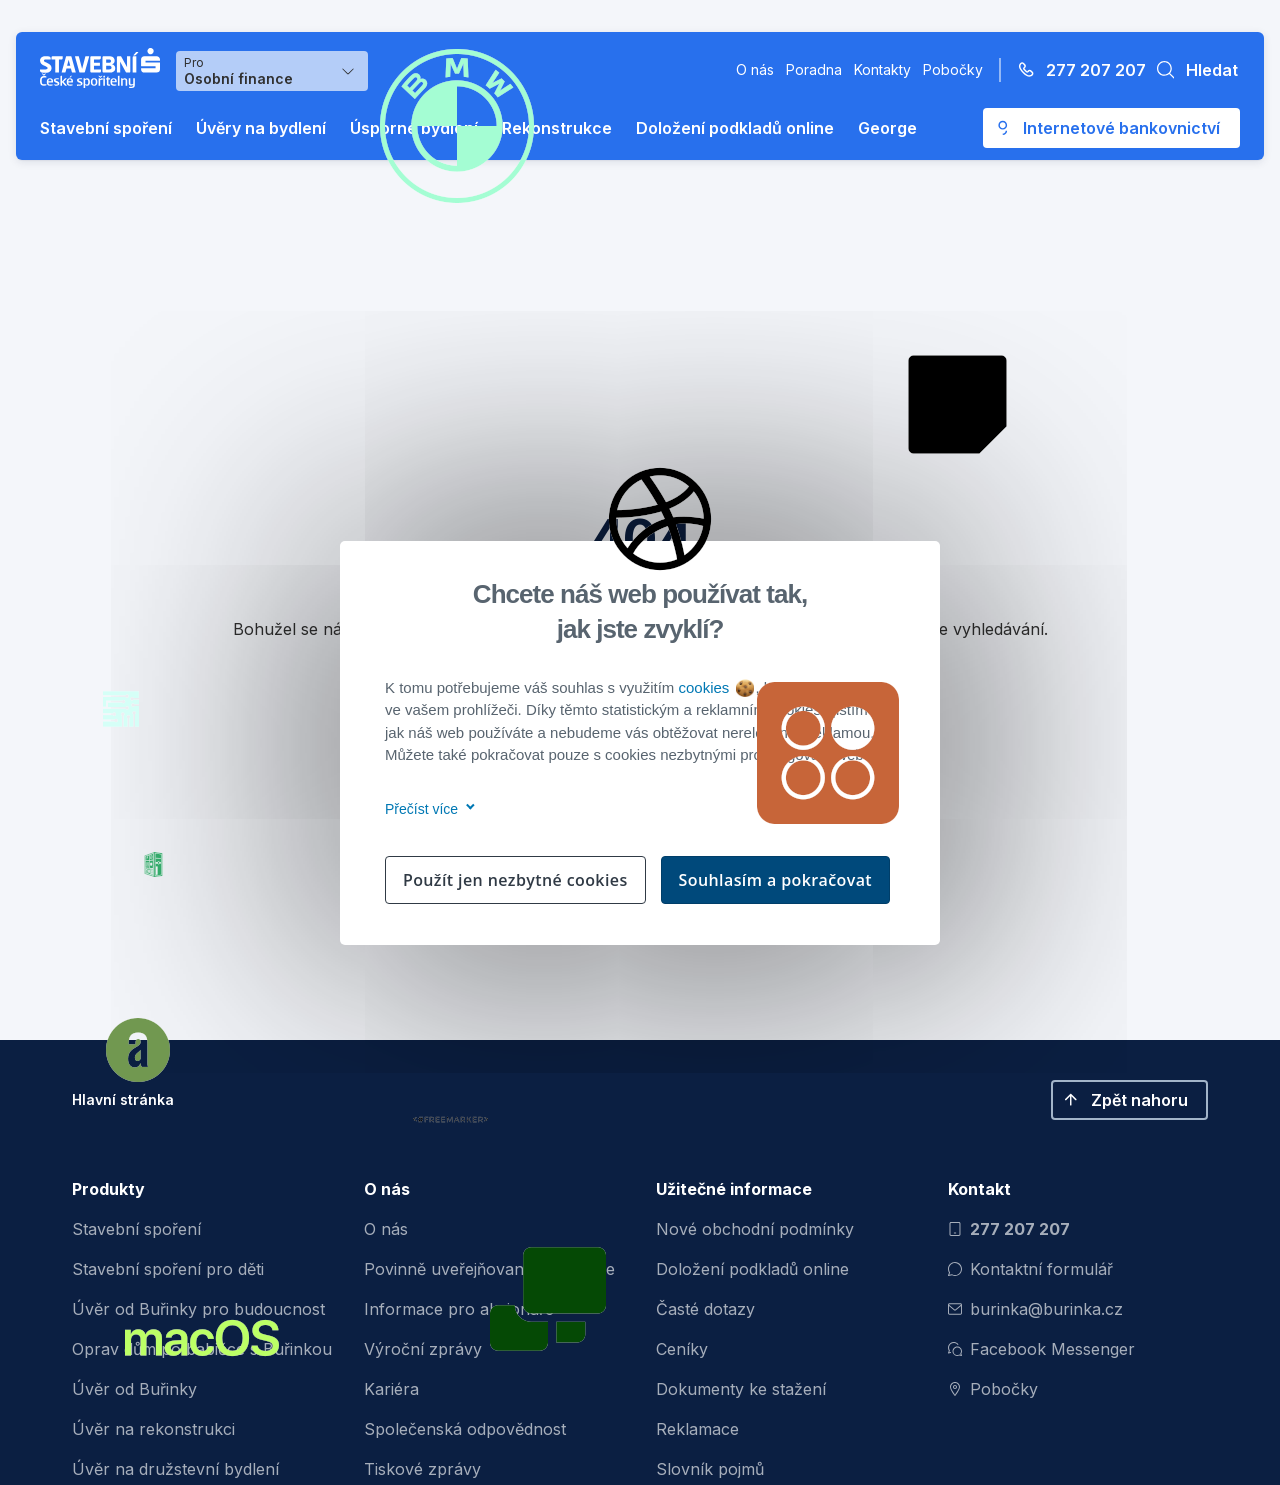  What do you see at coordinates (828, 753) in the screenshot?
I see `open the payback rewards app` at bounding box center [828, 753].